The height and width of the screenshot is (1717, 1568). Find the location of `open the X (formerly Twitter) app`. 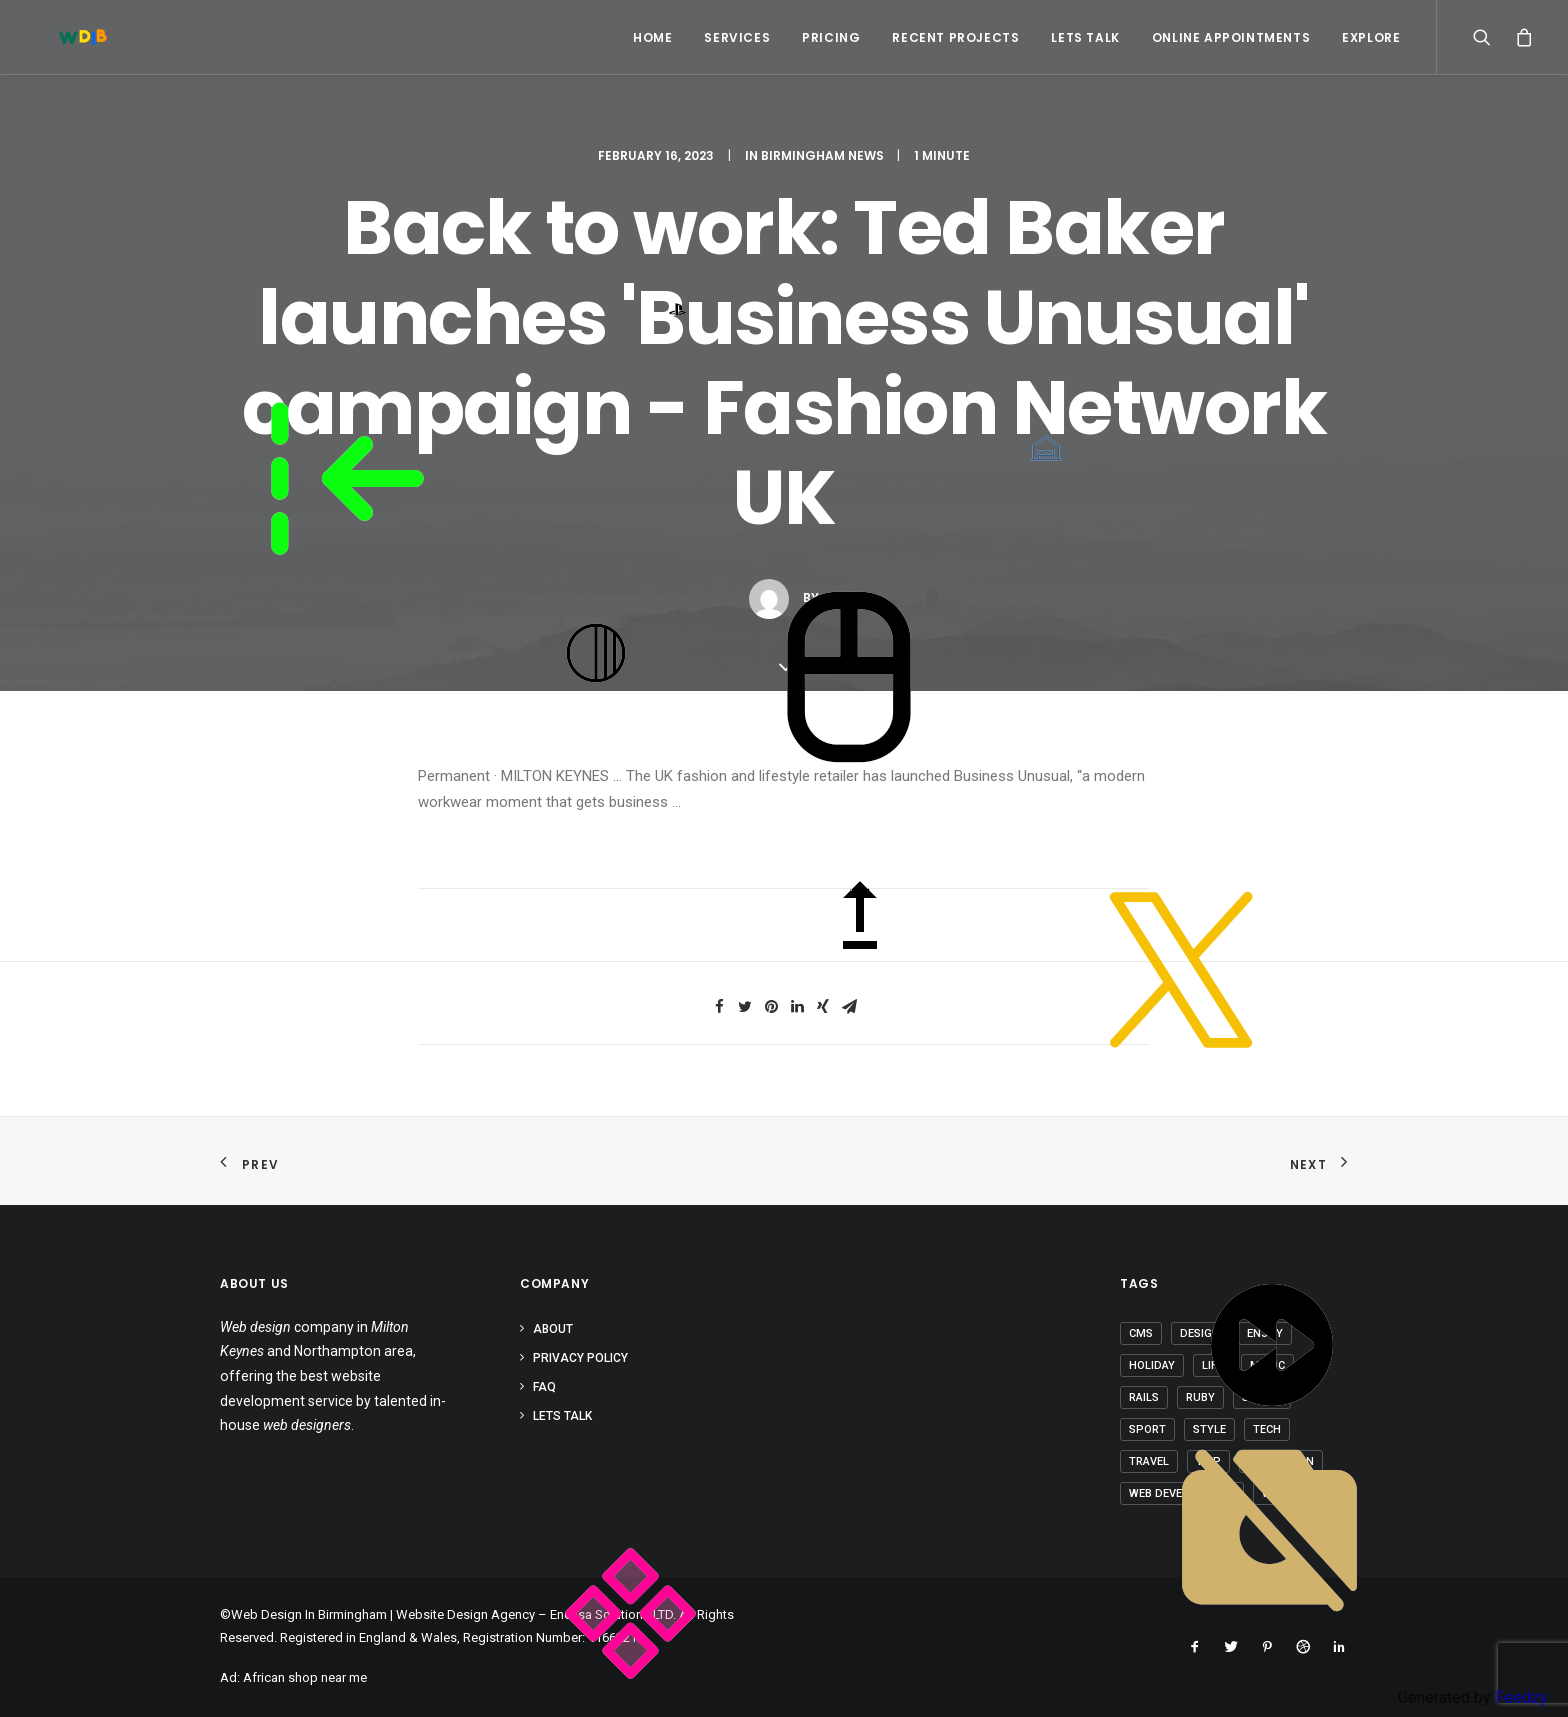

open the X (formerly Twitter) app is located at coordinates (1181, 970).